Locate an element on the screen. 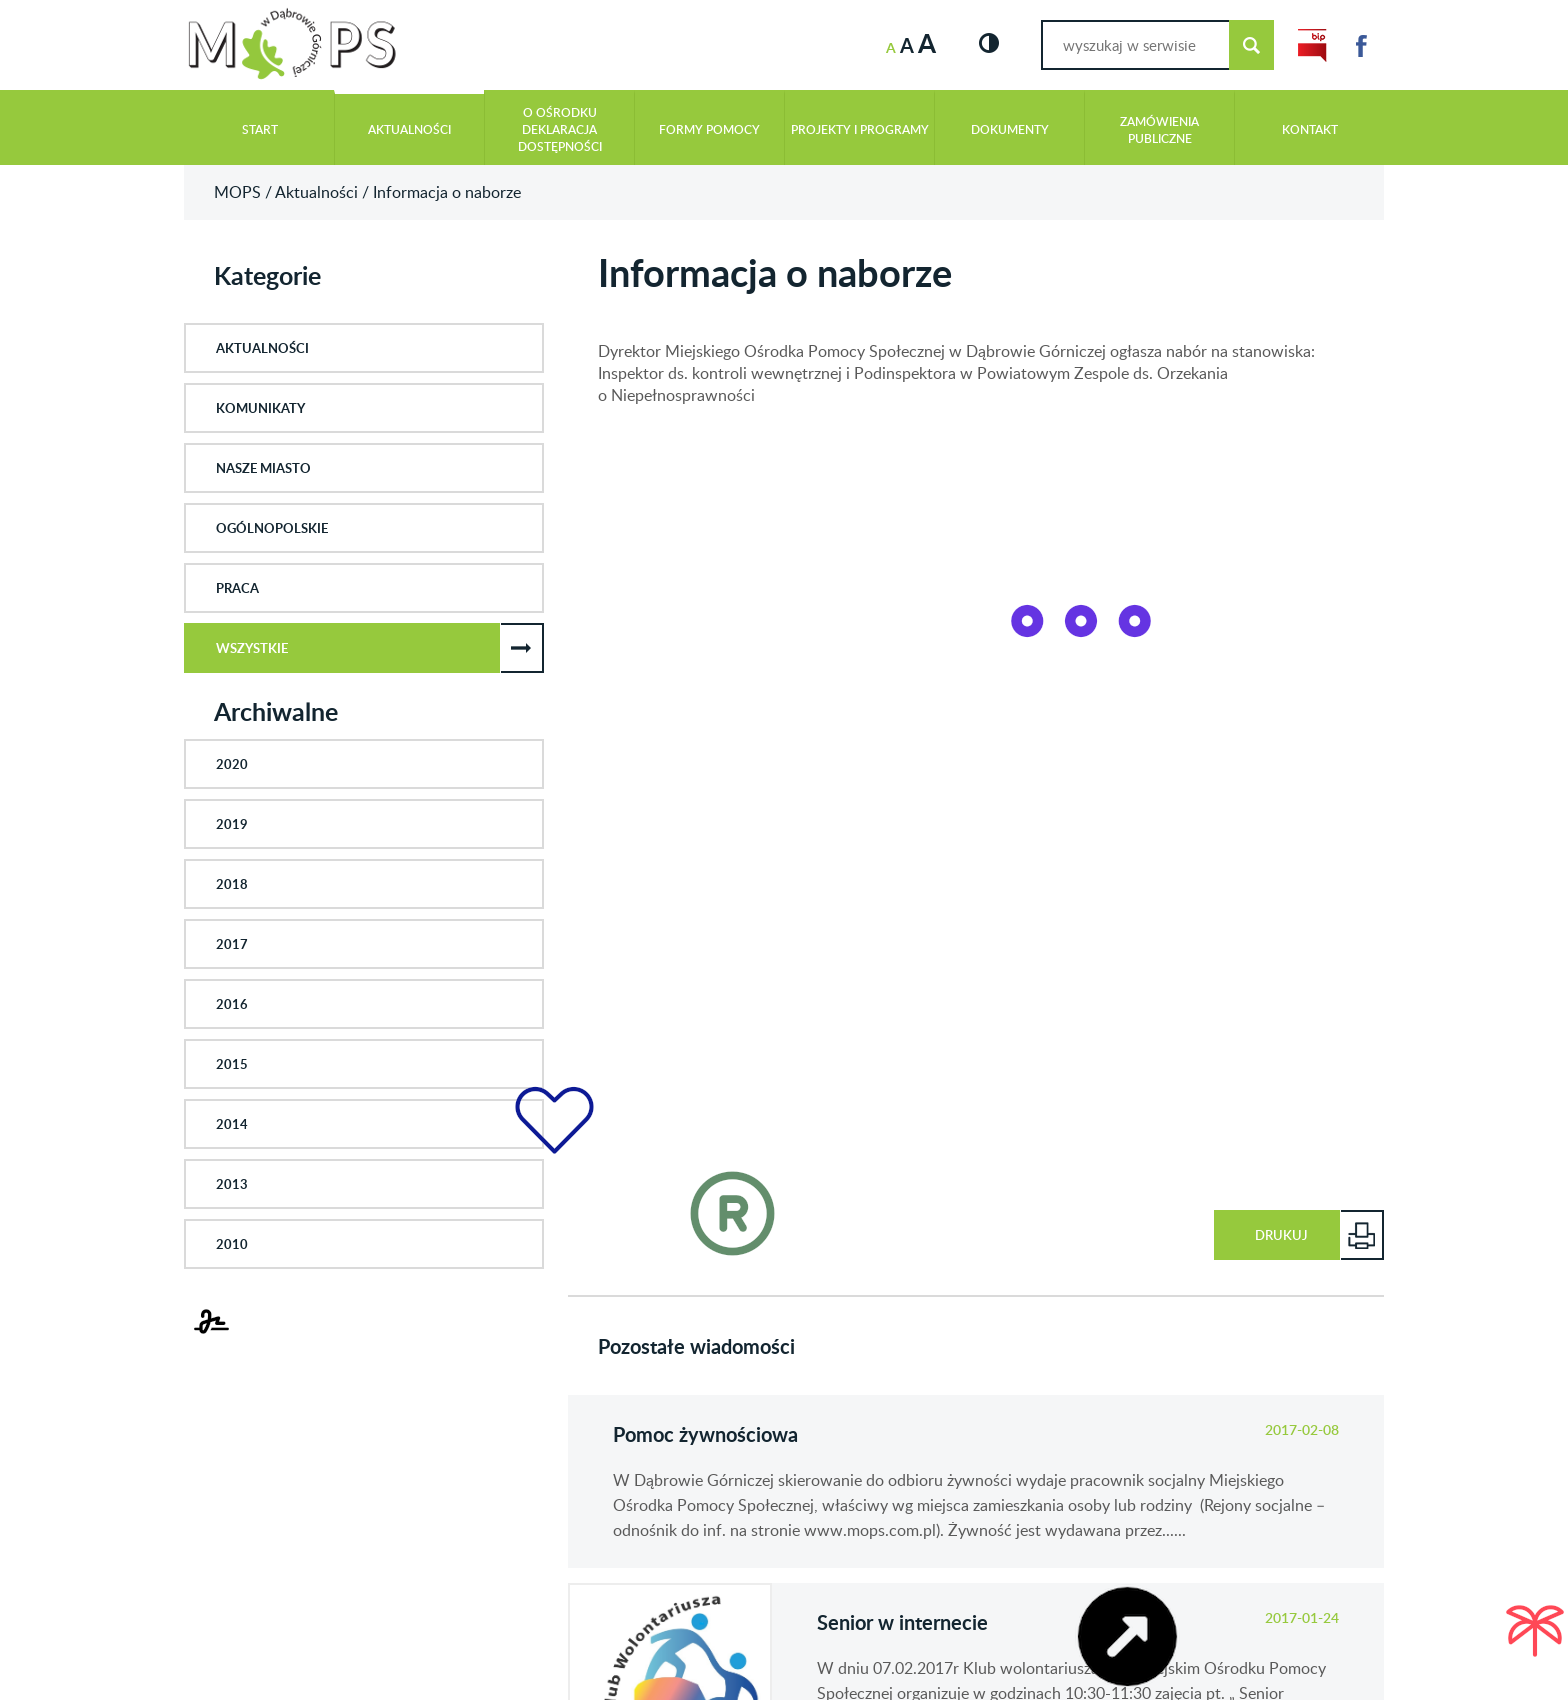  add your signature to a document is located at coordinates (211, 1321).